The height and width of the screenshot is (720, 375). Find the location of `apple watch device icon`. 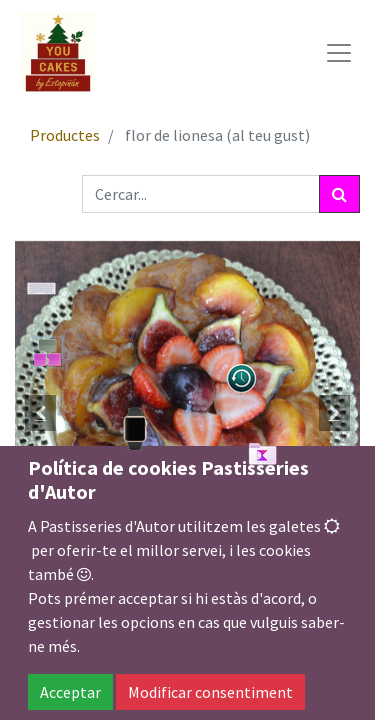

apple watch device icon is located at coordinates (135, 429).